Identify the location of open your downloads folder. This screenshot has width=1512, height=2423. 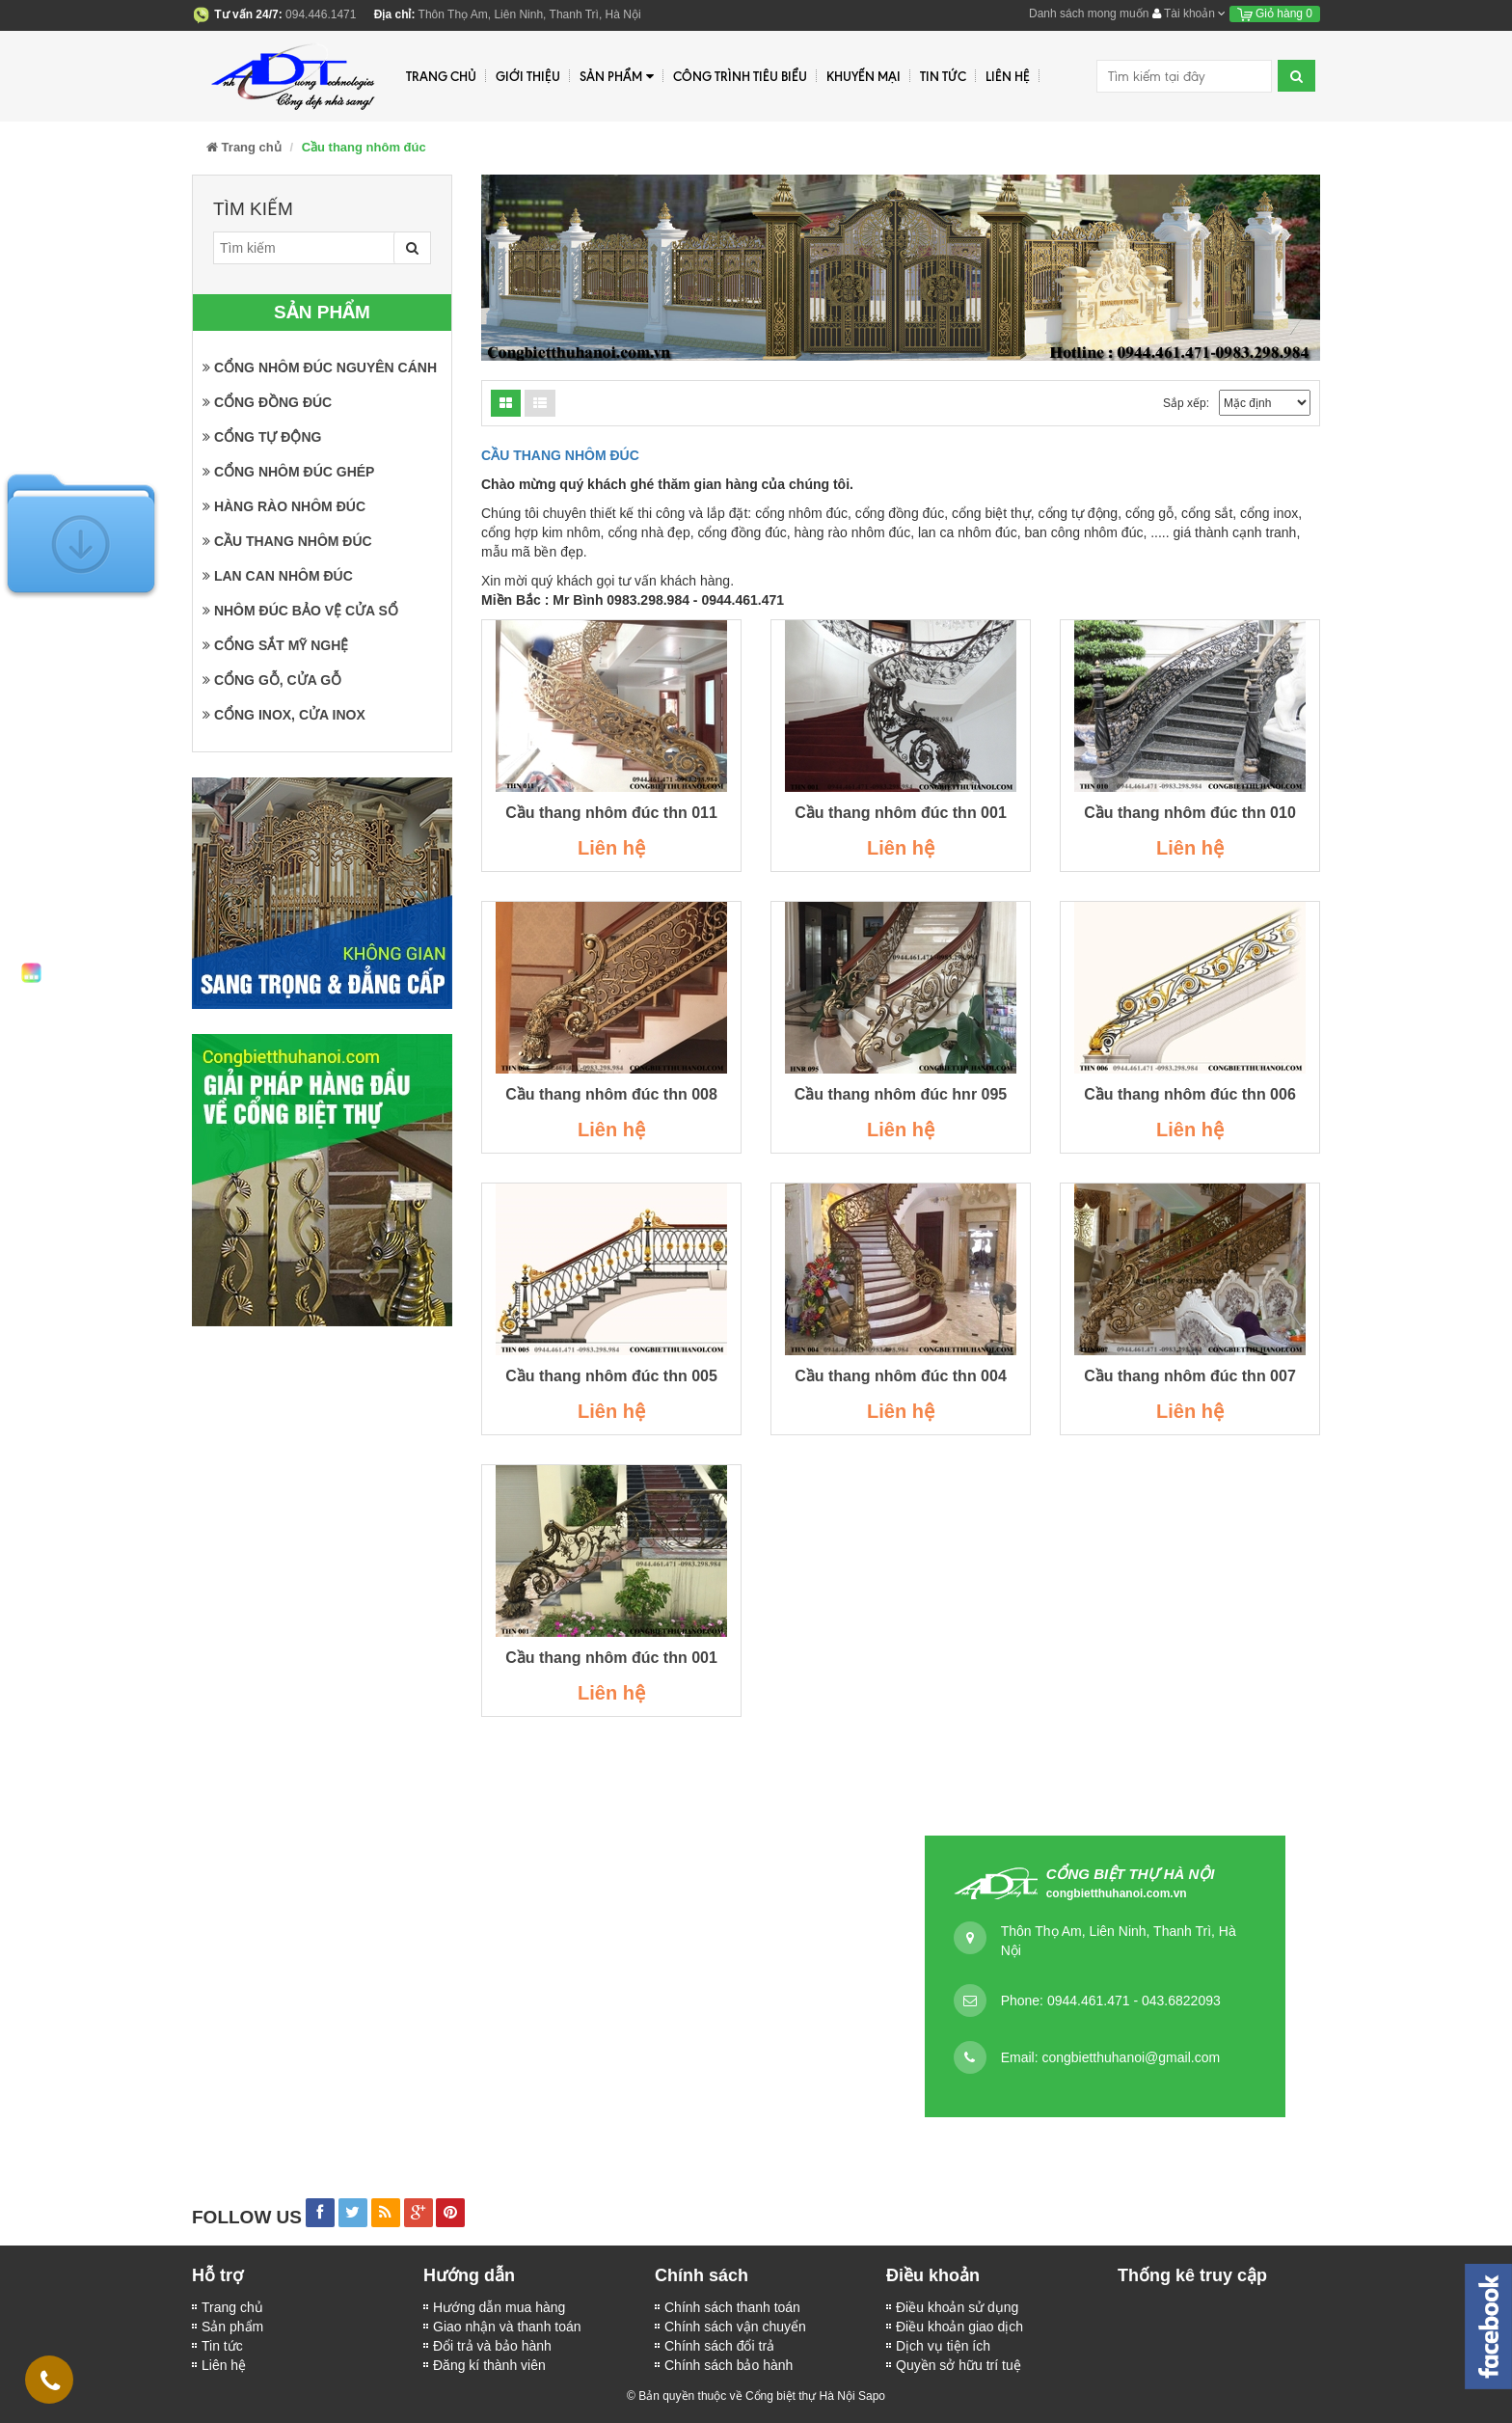
(81, 533).